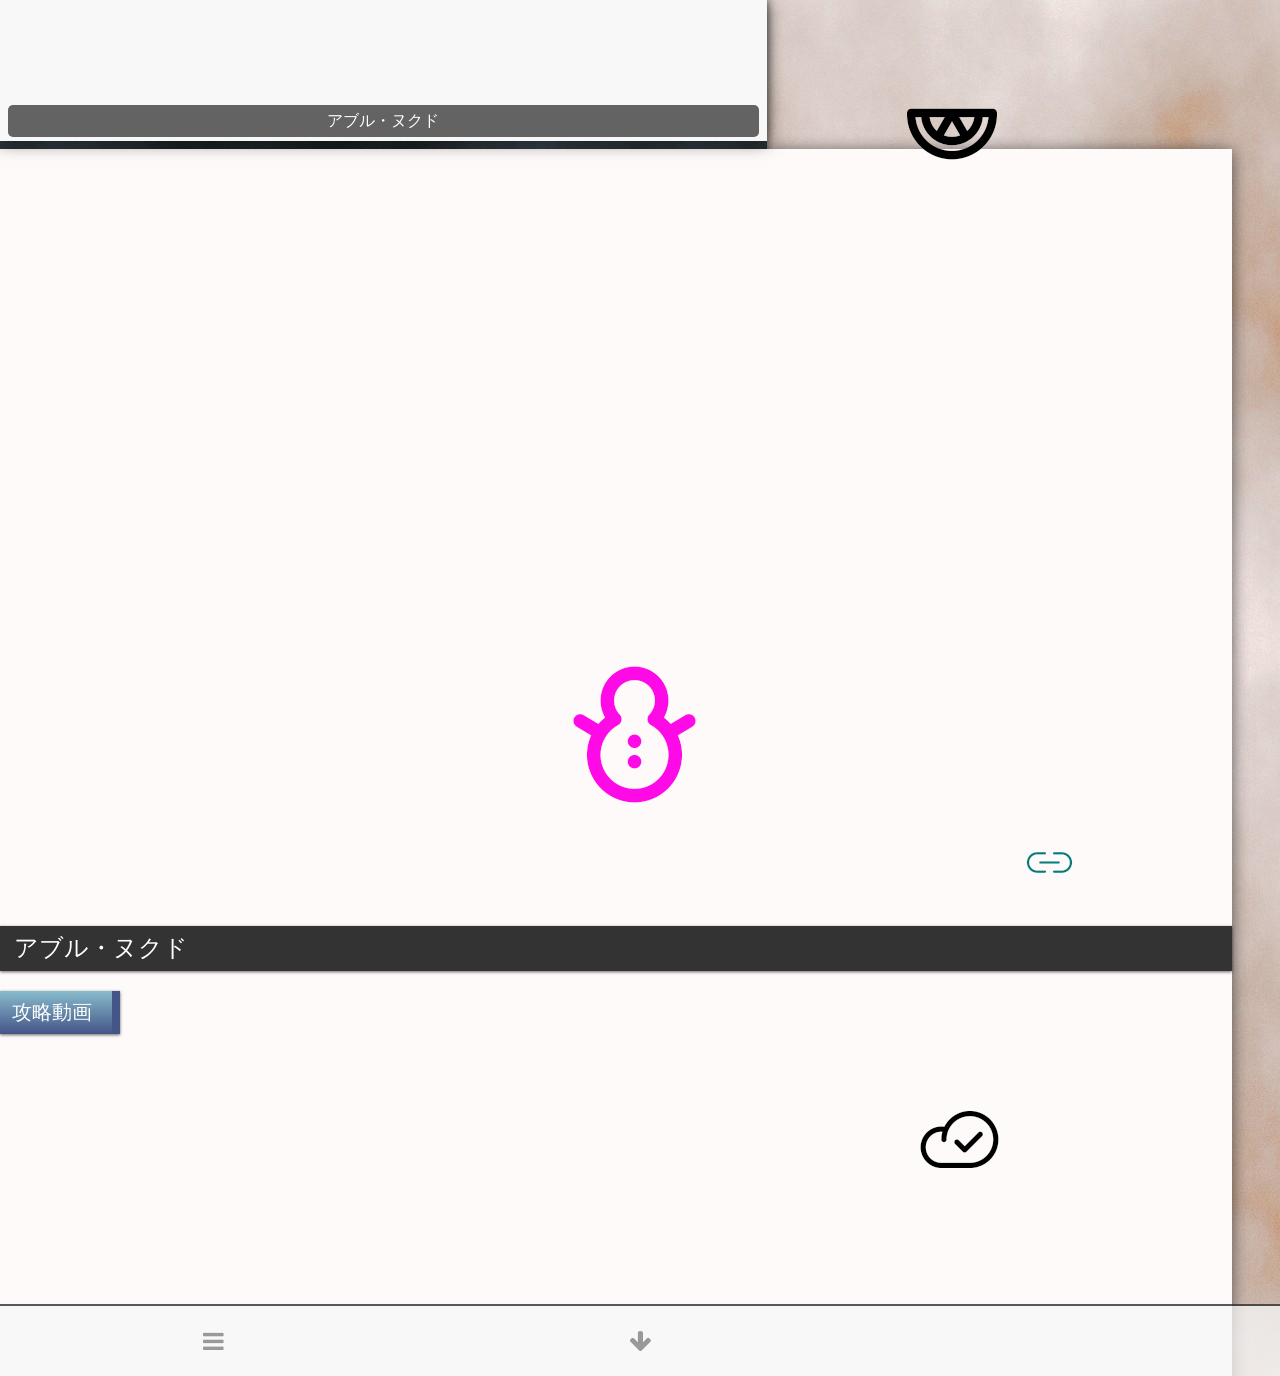 This screenshot has height=1376, width=1280. What do you see at coordinates (1049, 862) in the screenshot?
I see `copy link to clipboard` at bounding box center [1049, 862].